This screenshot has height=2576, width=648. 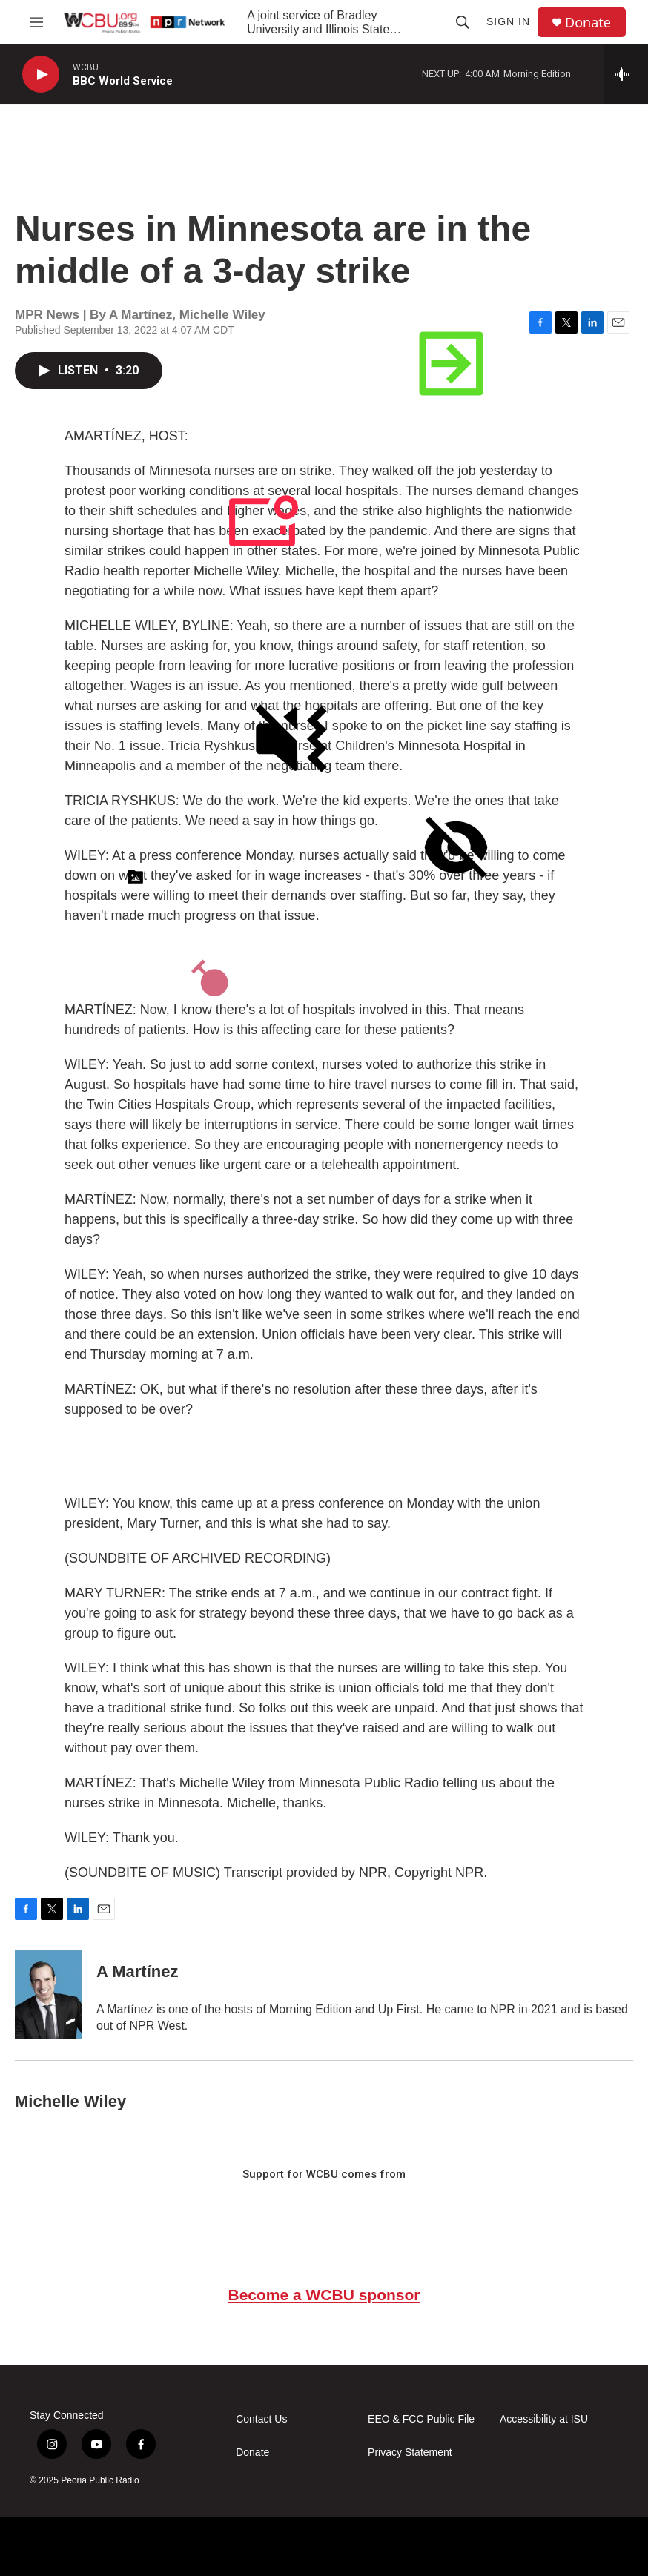 I want to click on open photo gallery folder, so click(x=135, y=876).